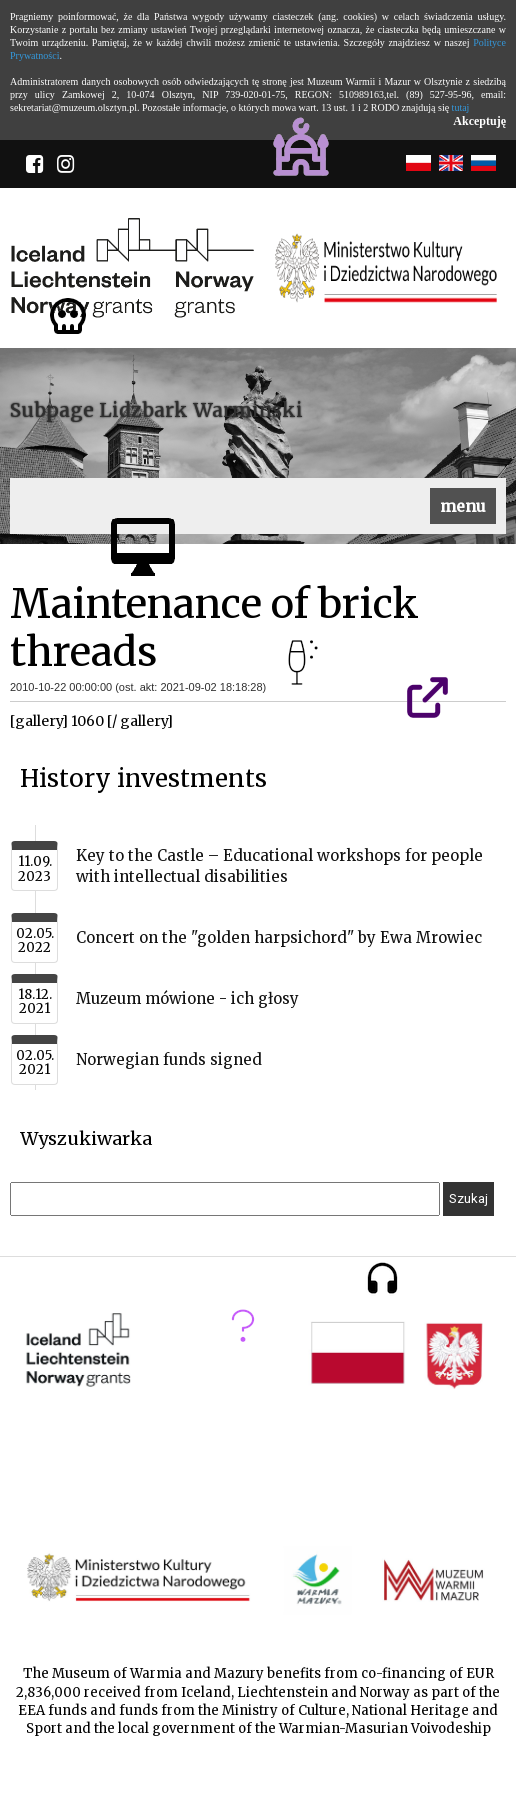 This screenshot has height=1806, width=516. What do you see at coordinates (382, 1280) in the screenshot?
I see `access audio or voice support` at bounding box center [382, 1280].